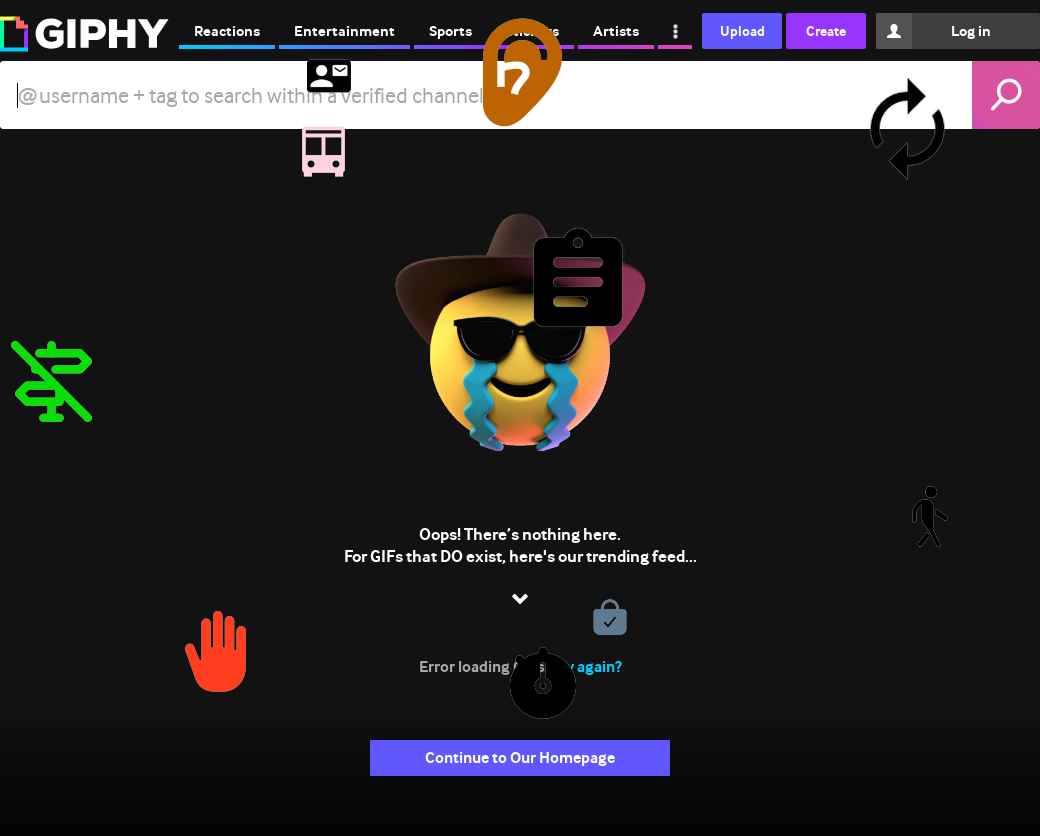 Image resolution: width=1040 pixels, height=836 pixels. What do you see at coordinates (610, 617) in the screenshot?
I see `purchase completed successfully` at bounding box center [610, 617].